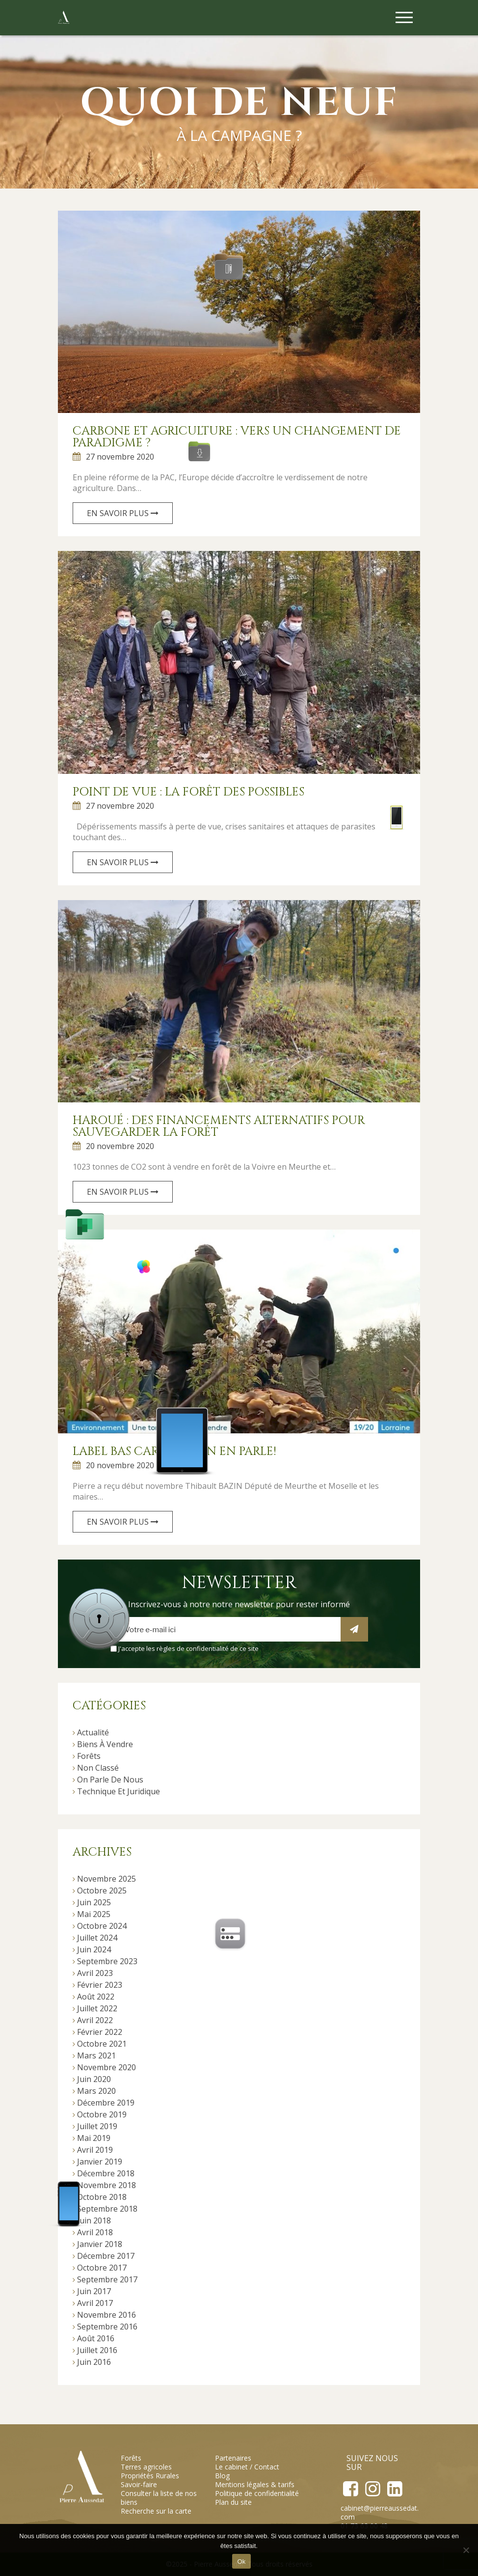  Describe the element at coordinates (84, 1225) in the screenshot. I see `open microsoft planner files folder` at that location.